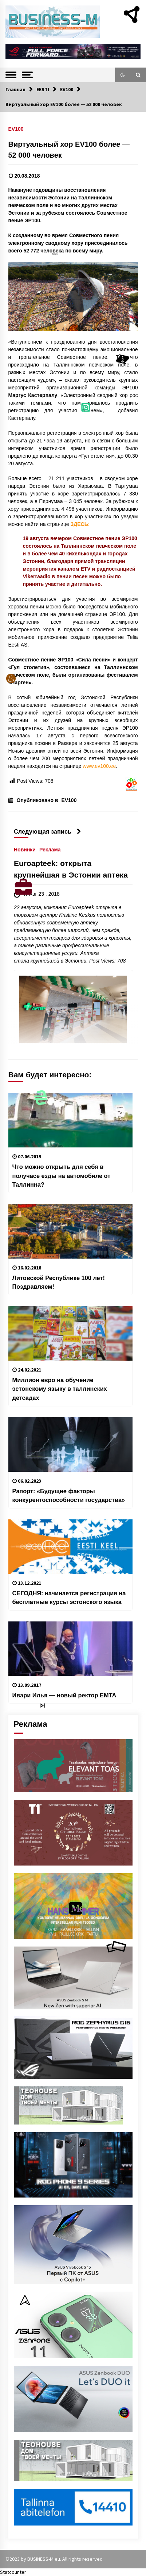 This screenshot has height=2576, width=146. What do you see at coordinates (41, 1098) in the screenshot?
I see `indicates Ukrainian hryvnia currency` at bounding box center [41, 1098].